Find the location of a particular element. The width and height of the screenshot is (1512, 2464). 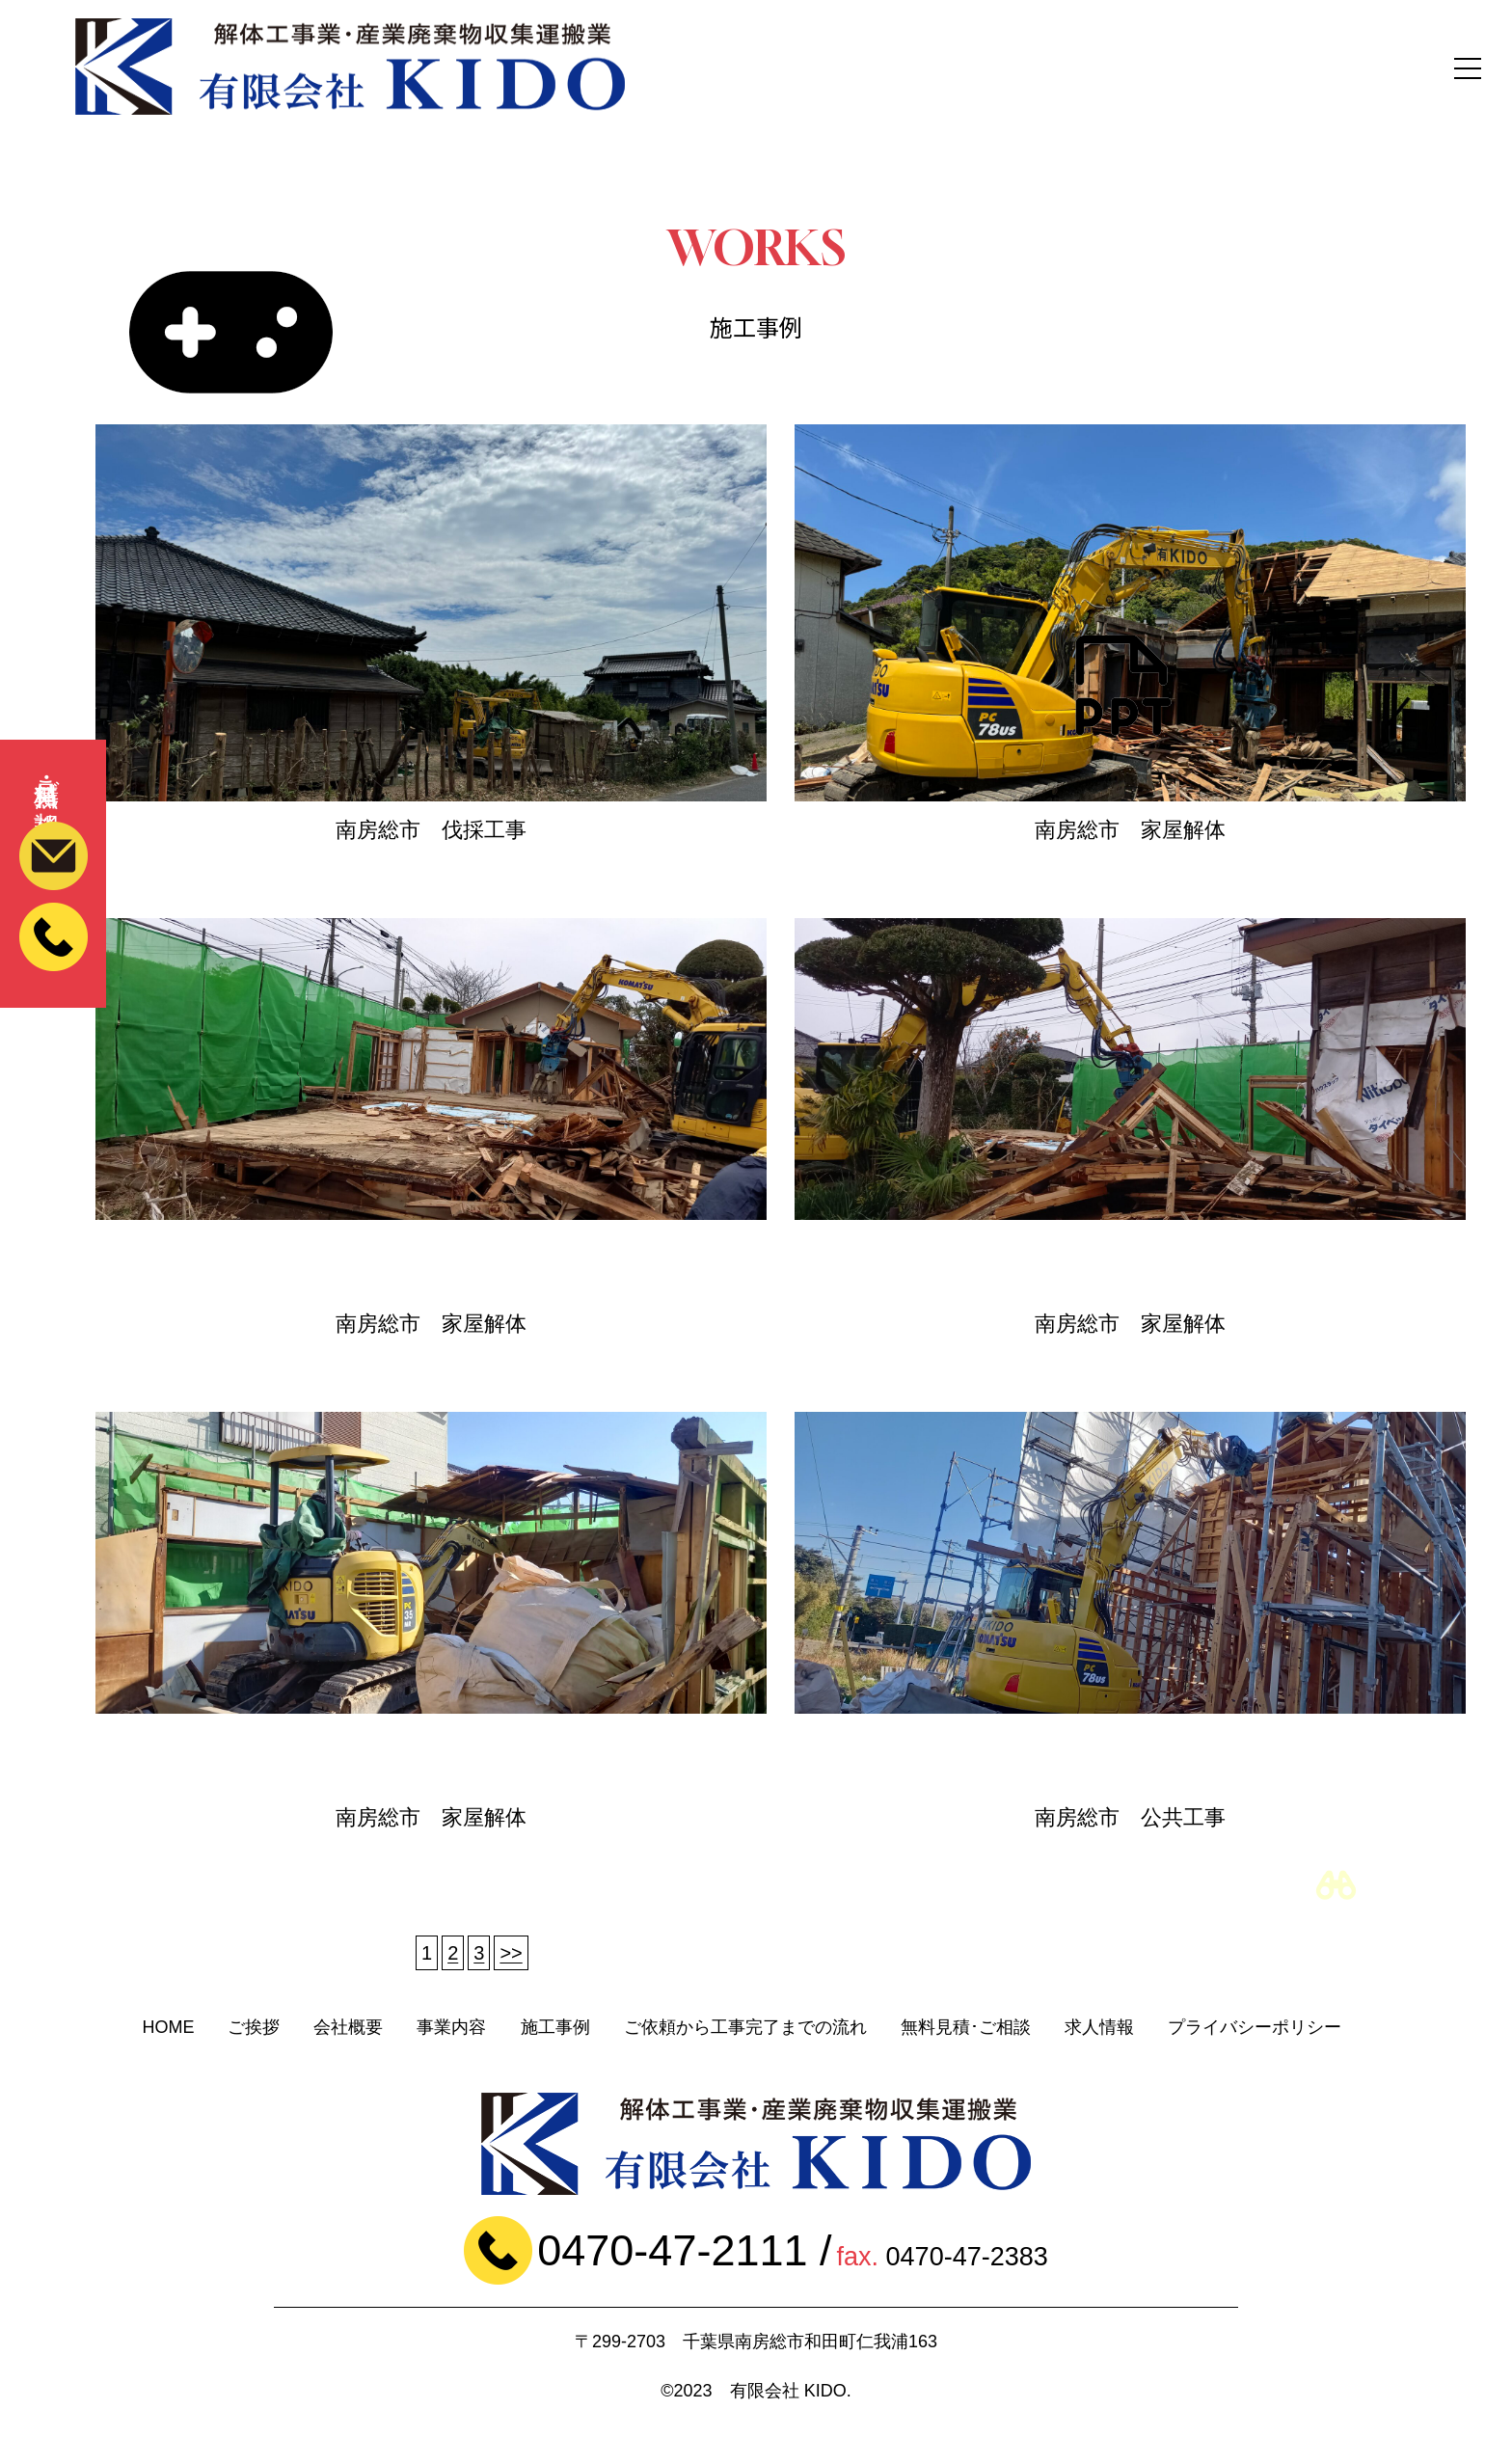

access games or gaming features is located at coordinates (230, 332).